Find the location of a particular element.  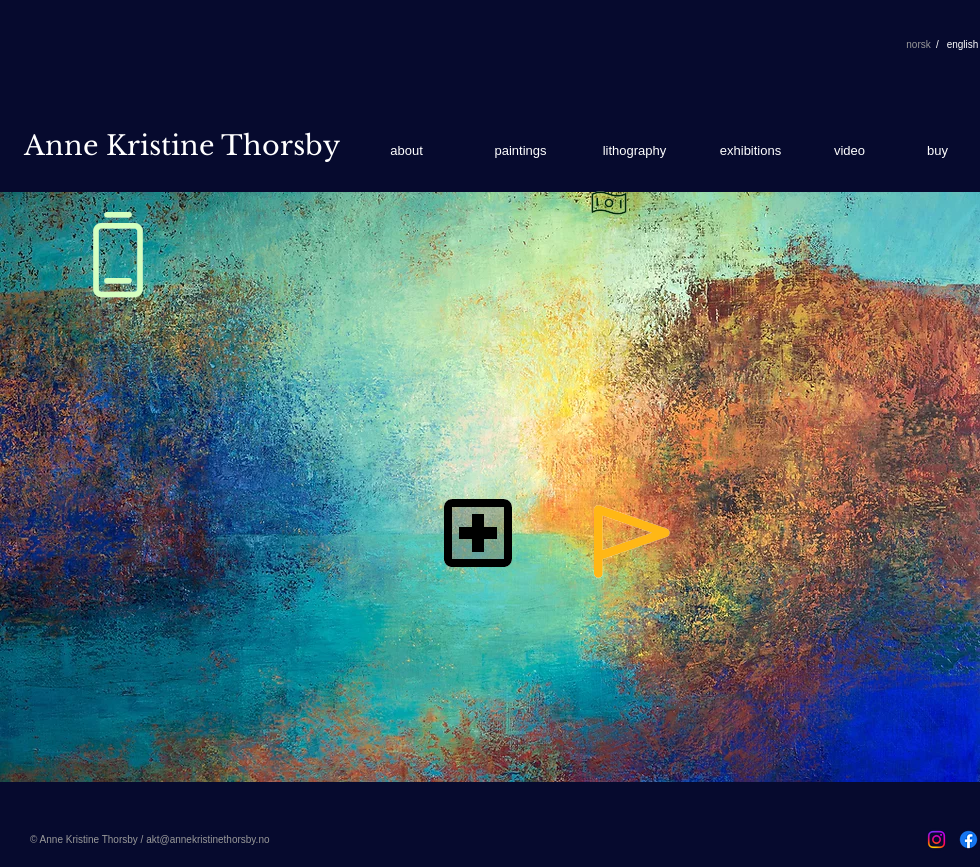

indicates low battery level is located at coordinates (118, 256).